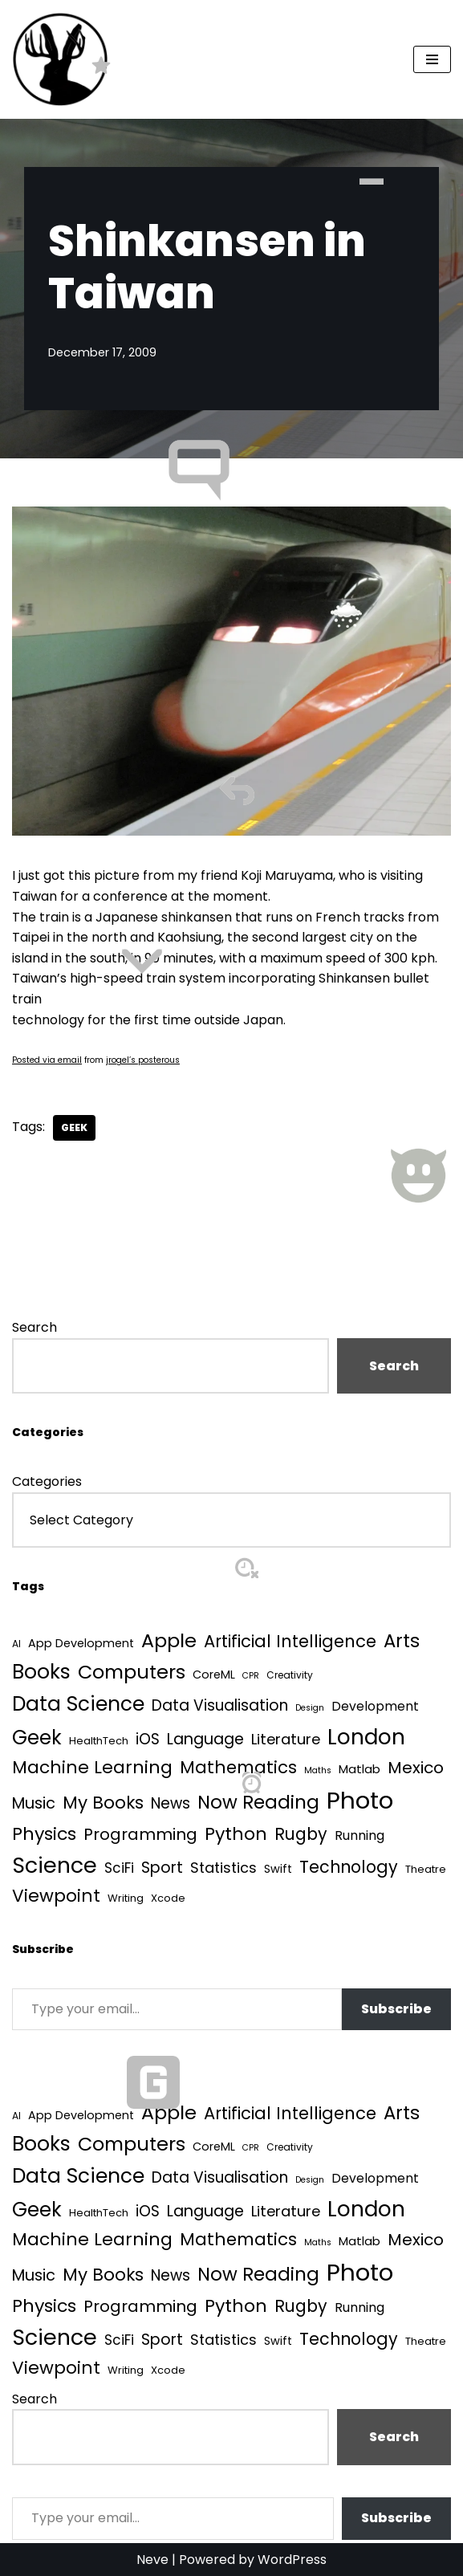 This screenshot has width=463, height=2576. I want to click on minimize the current window, so click(372, 173).